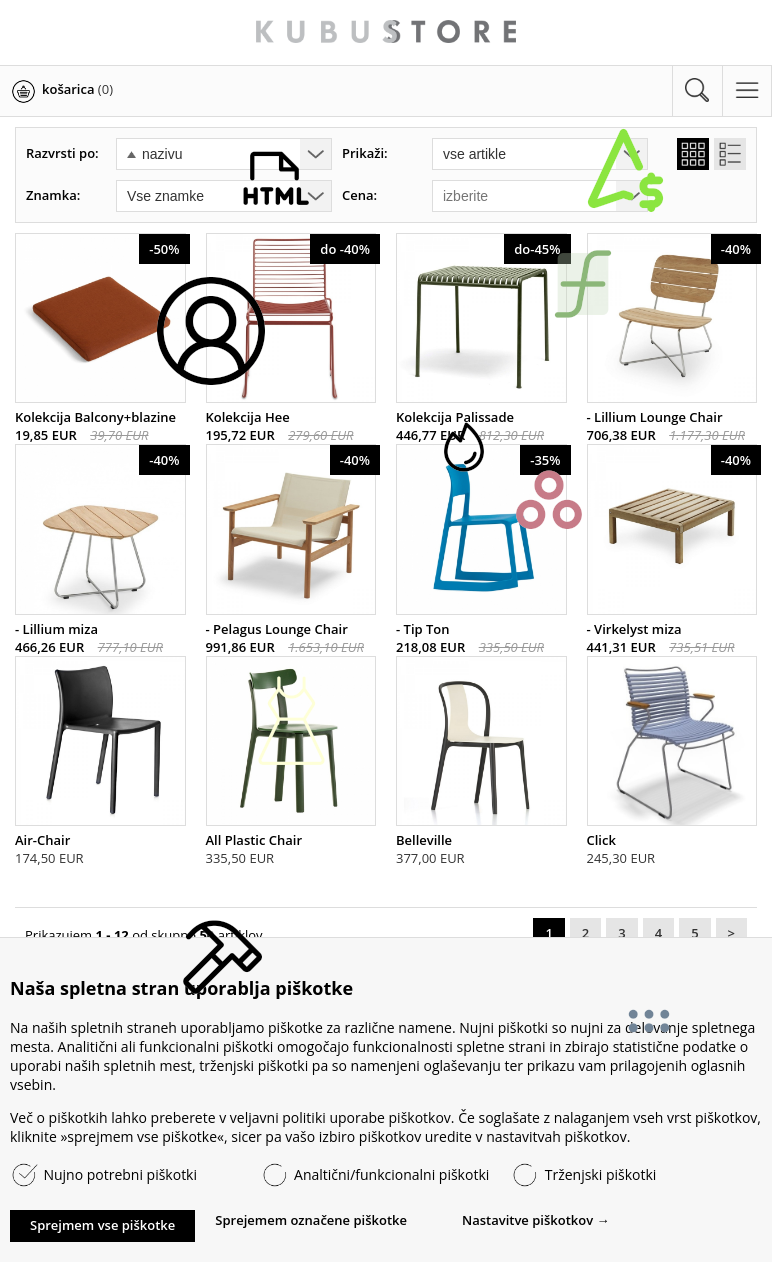 Image resolution: width=772 pixels, height=1262 pixels. What do you see at coordinates (549, 501) in the screenshot?
I see `view connected items or groups` at bounding box center [549, 501].